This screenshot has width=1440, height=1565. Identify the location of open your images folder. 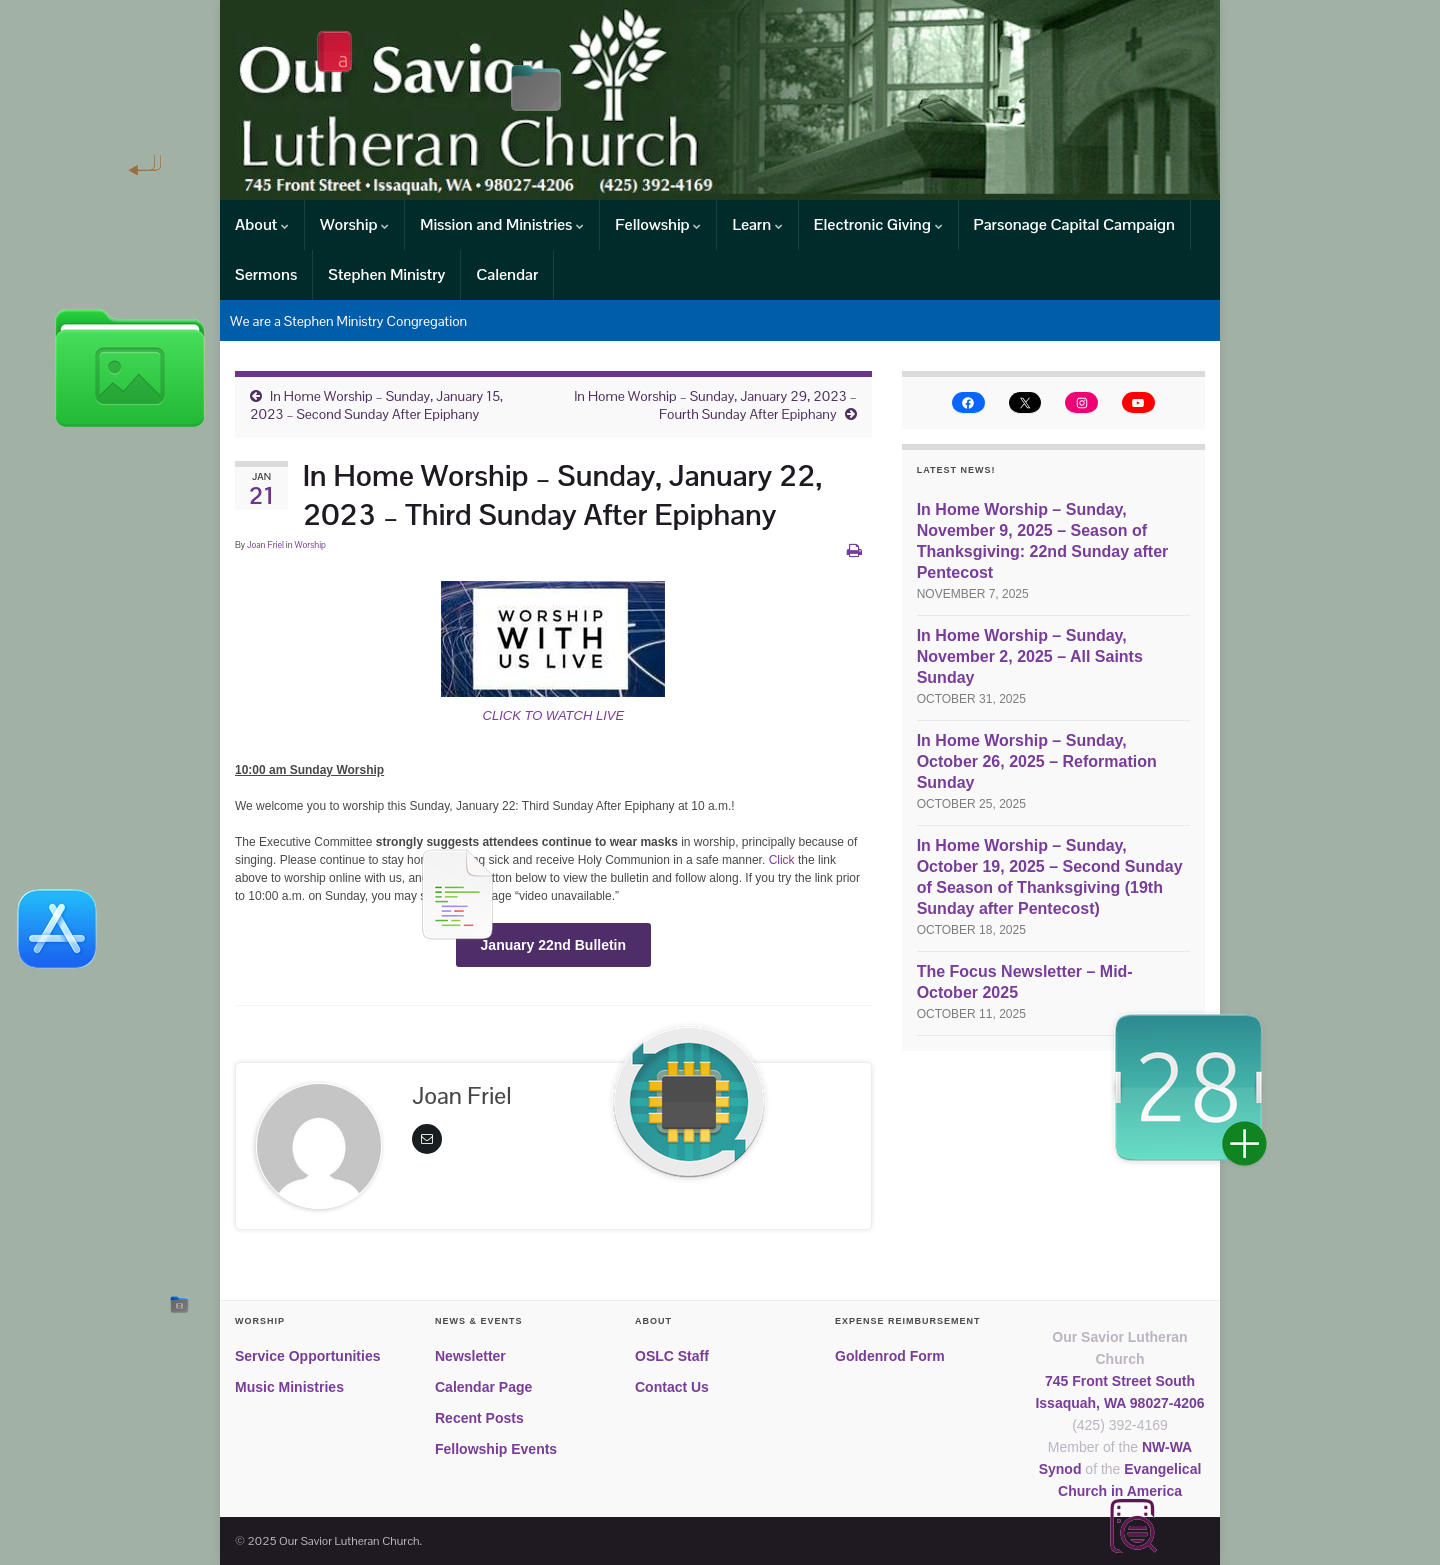
(130, 368).